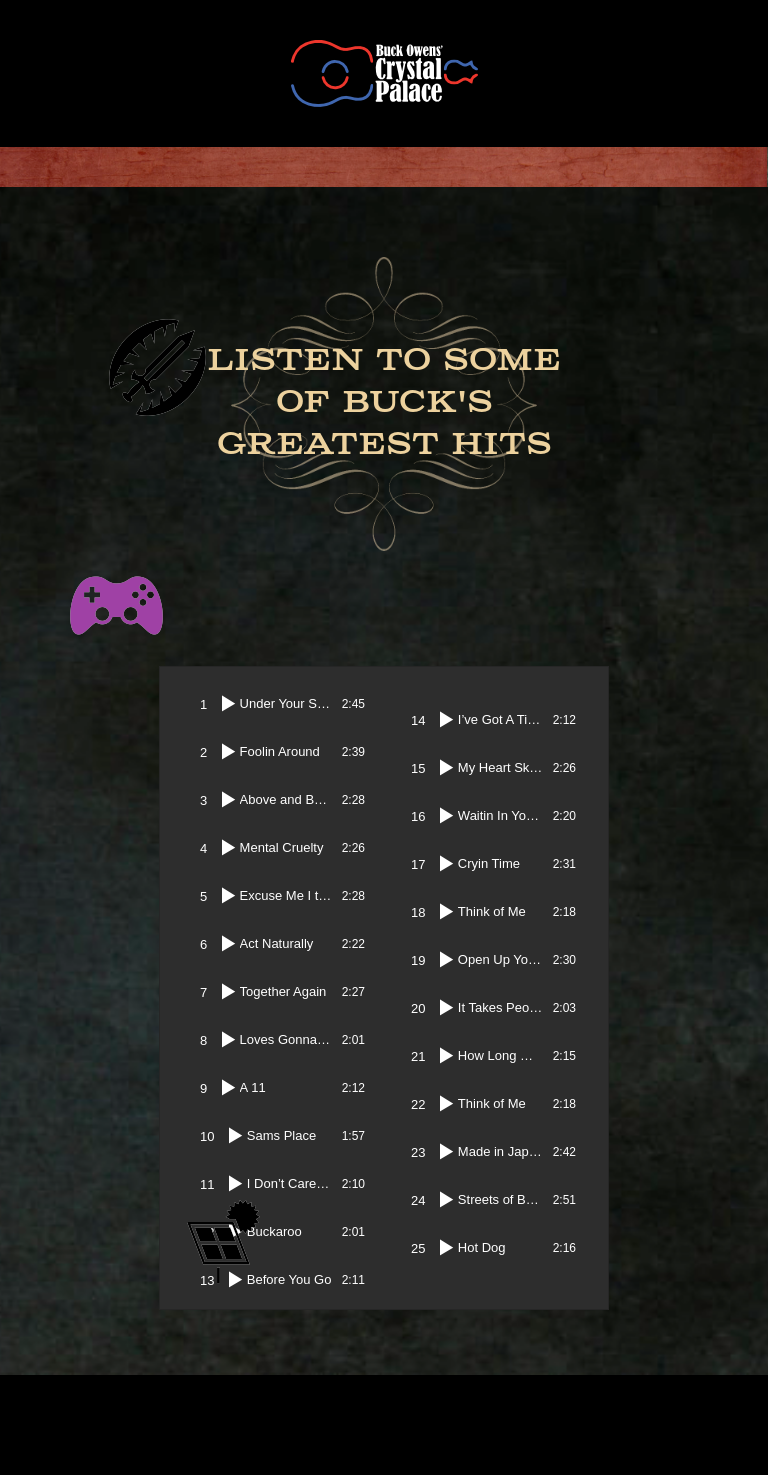 The width and height of the screenshot is (768, 1475). I want to click on attack or combat action button, so click(158, 367).